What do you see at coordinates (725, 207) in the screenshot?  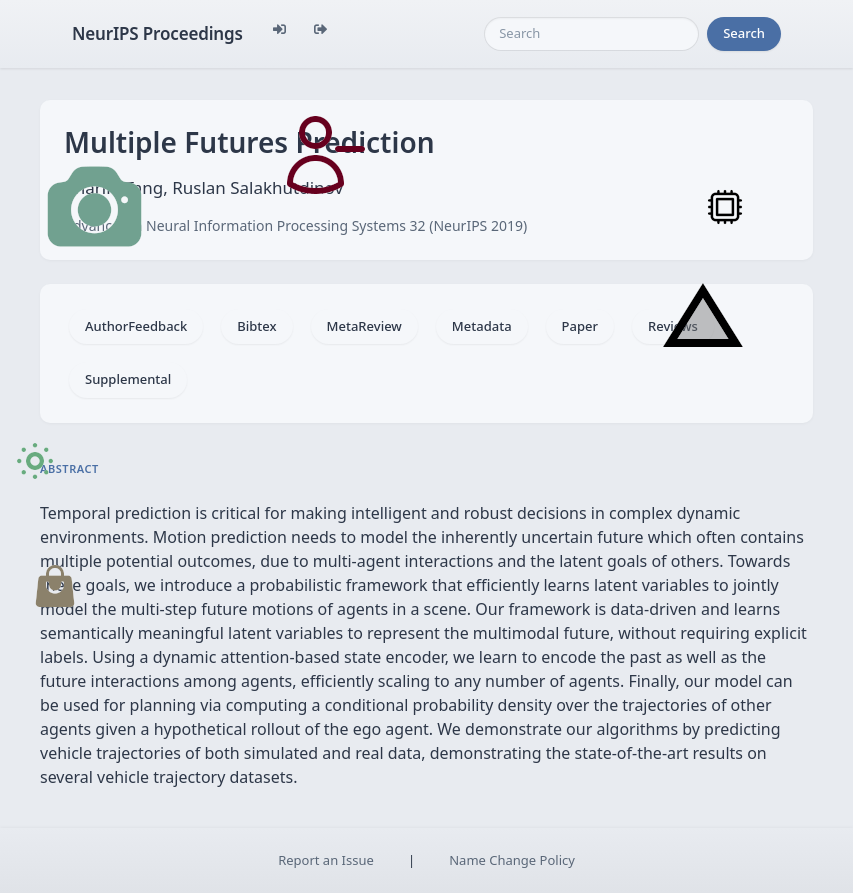 I see `view processor or hardware information` at bounding box center [725, 207].